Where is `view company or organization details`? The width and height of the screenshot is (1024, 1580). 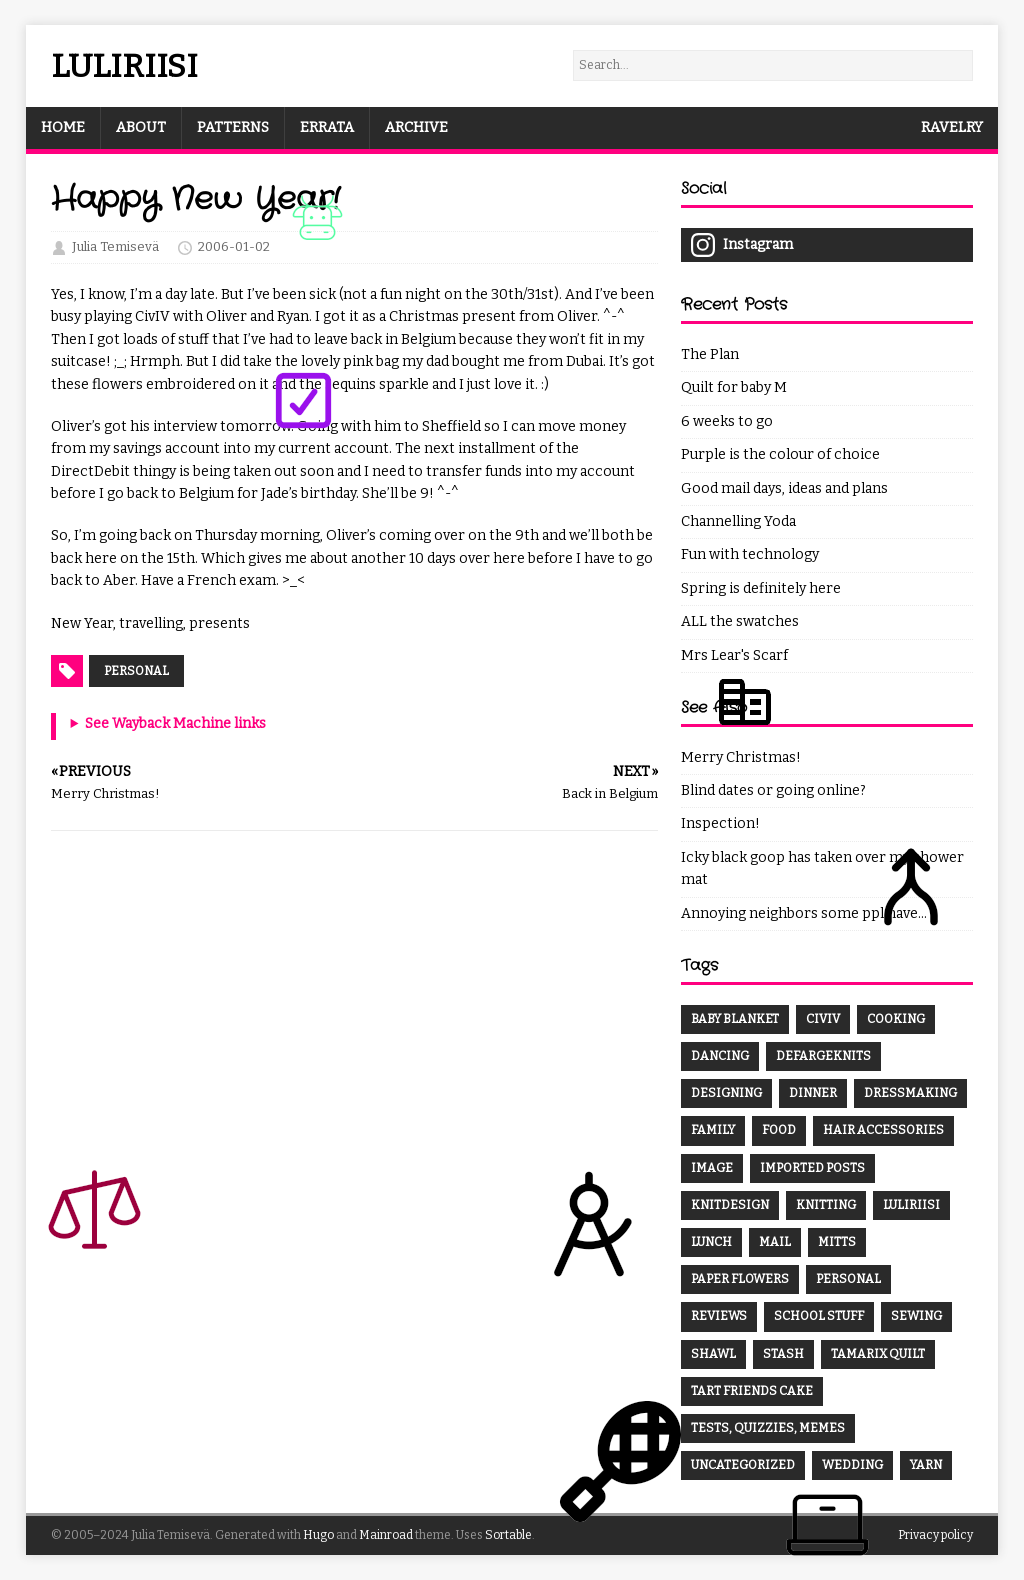
view company or organization details is located at coordinates (745, 702).